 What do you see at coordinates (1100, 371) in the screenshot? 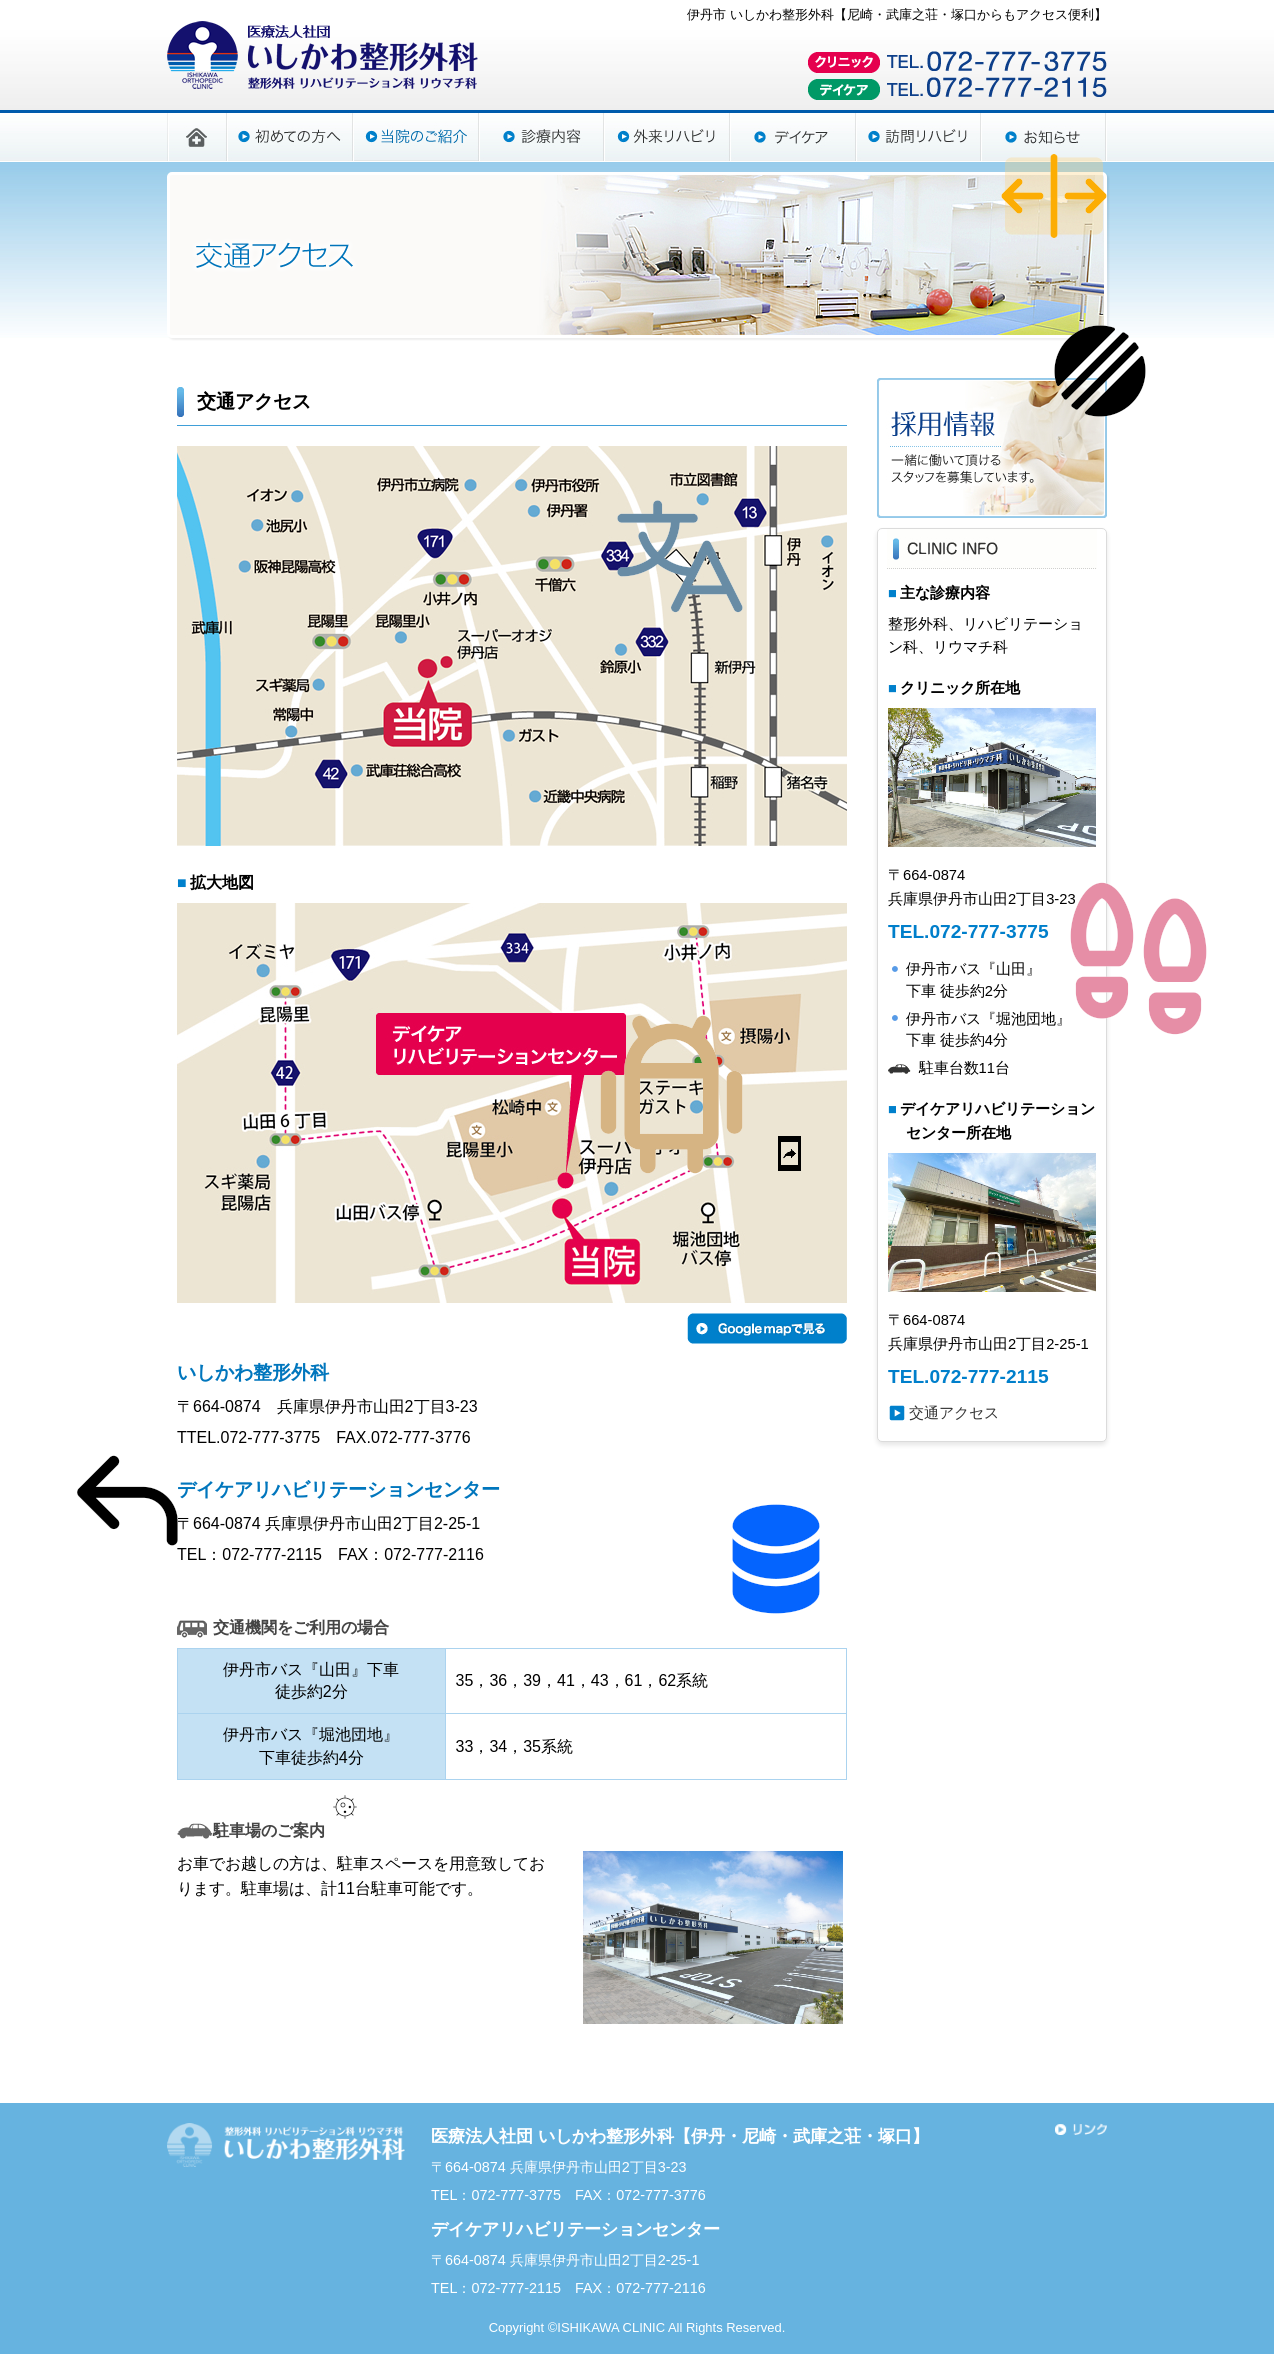
I see `access boules or pétanque game` at bounding box center [1100, 371].